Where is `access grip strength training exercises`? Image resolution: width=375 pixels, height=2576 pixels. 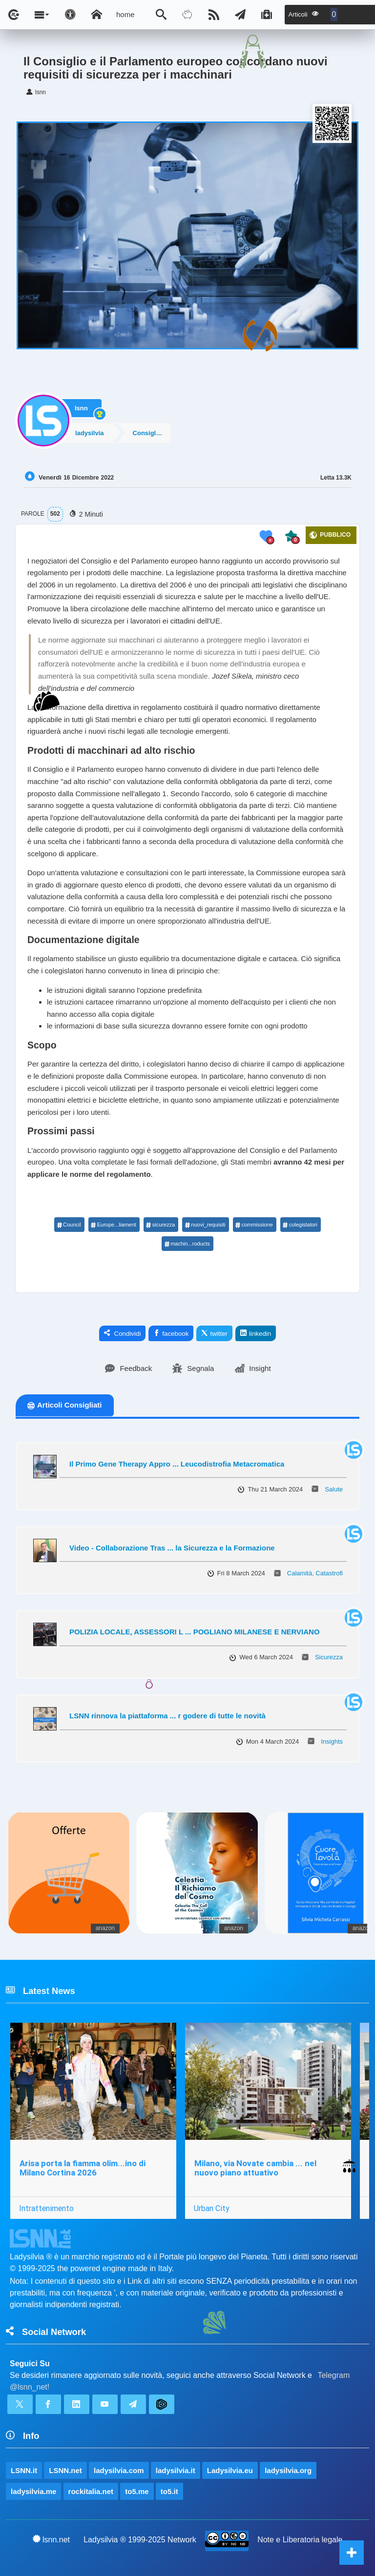
access grip strength training exercises is located at coordinates (252, 51).